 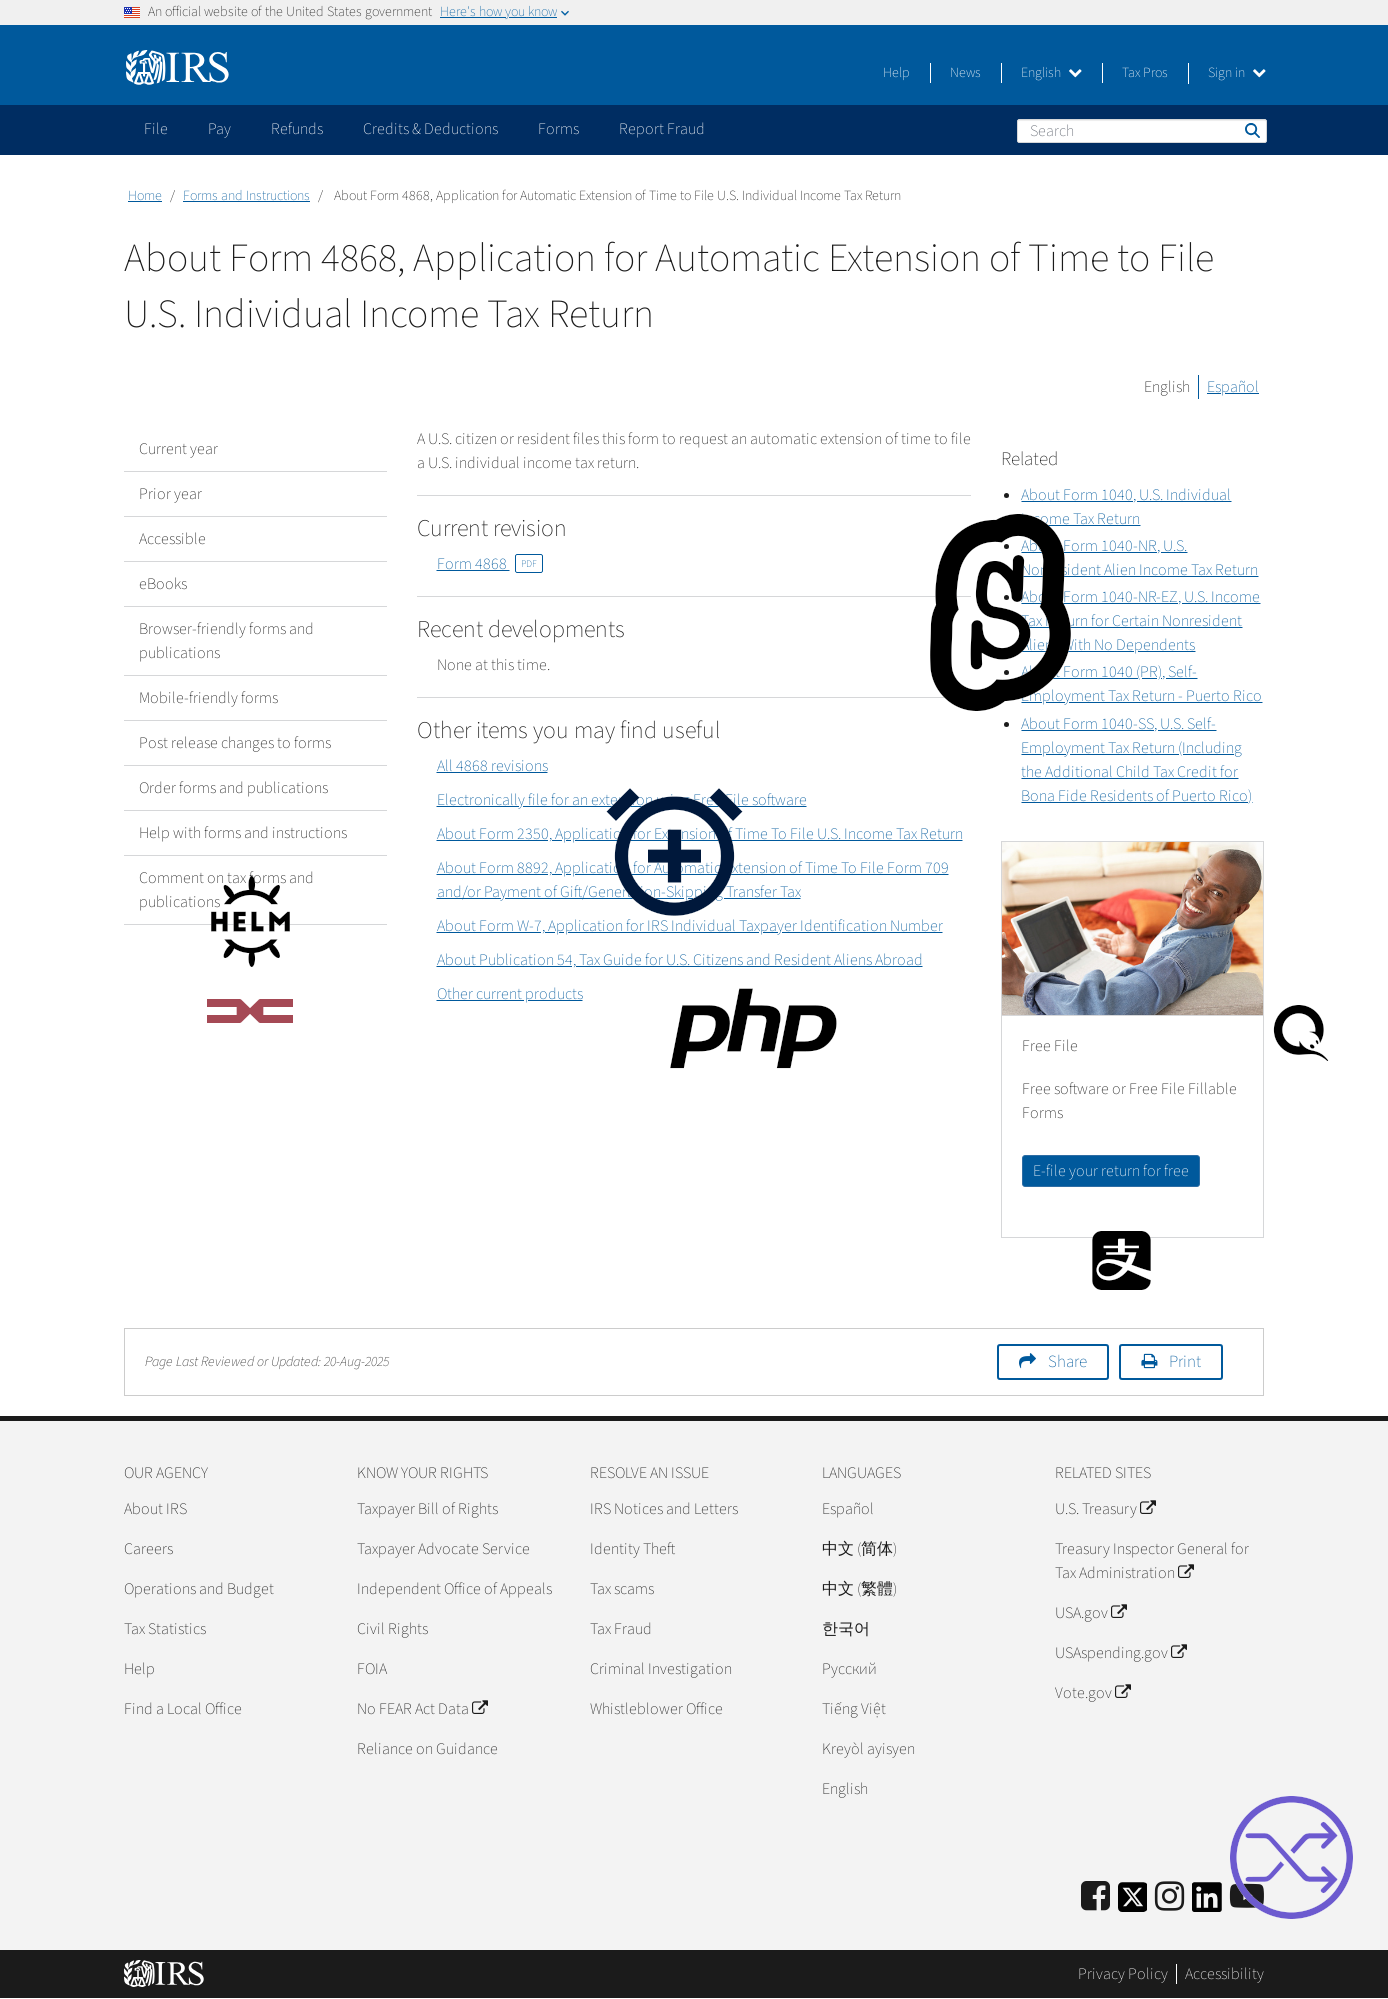 I want to click on add a new alarm, so click(x=674, y=849).